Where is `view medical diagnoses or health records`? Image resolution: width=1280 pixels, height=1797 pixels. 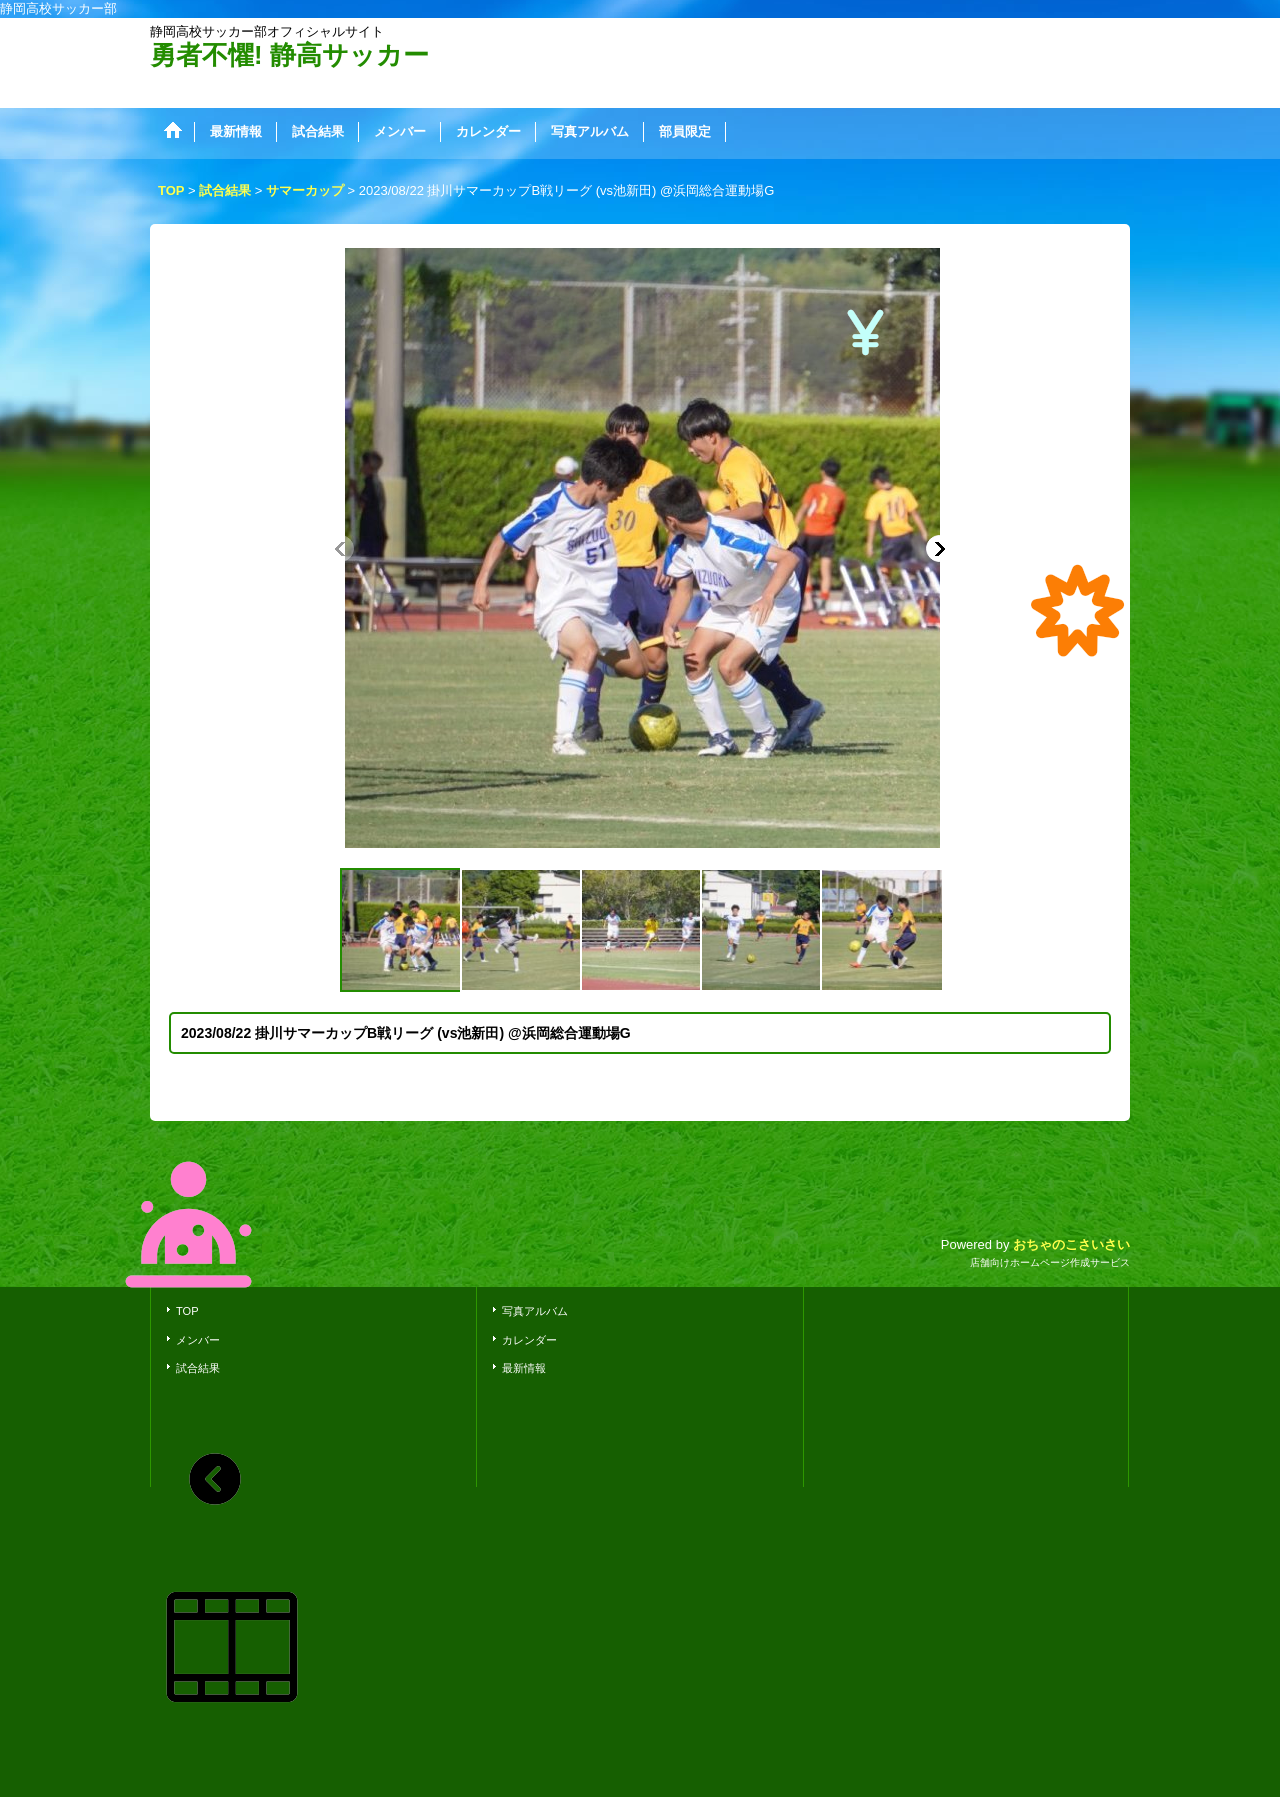
view medical diagnoses or health records is located at coordinates (188, 1224).